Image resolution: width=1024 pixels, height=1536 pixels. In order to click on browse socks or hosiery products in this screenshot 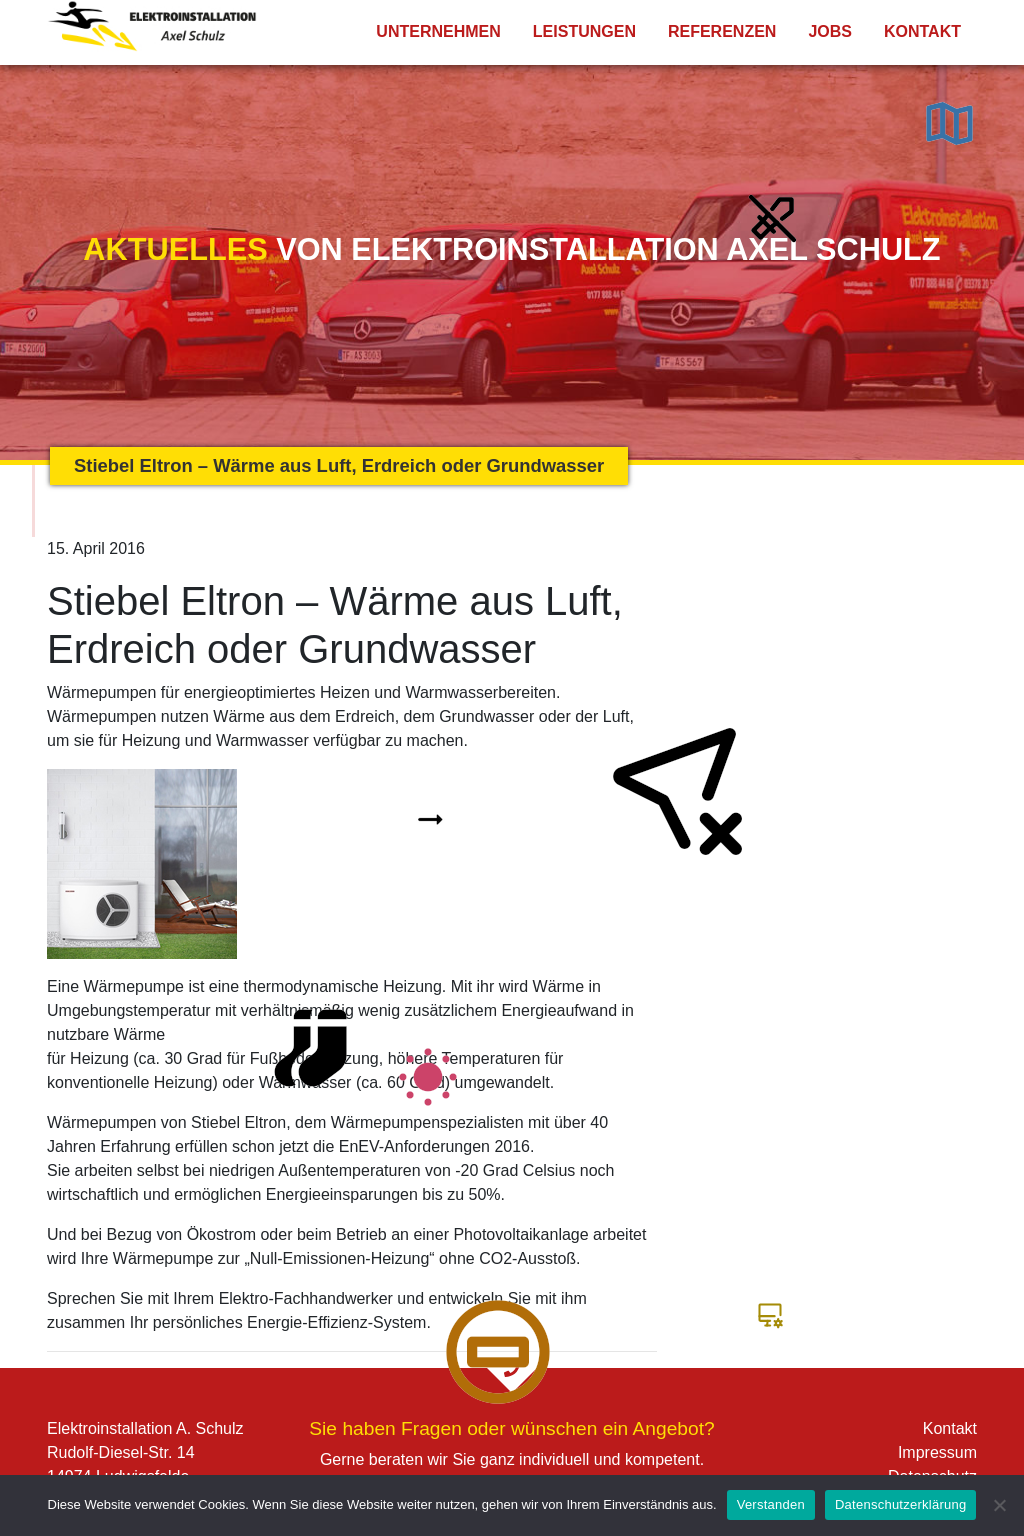, I will do `click(313, 1048)`.